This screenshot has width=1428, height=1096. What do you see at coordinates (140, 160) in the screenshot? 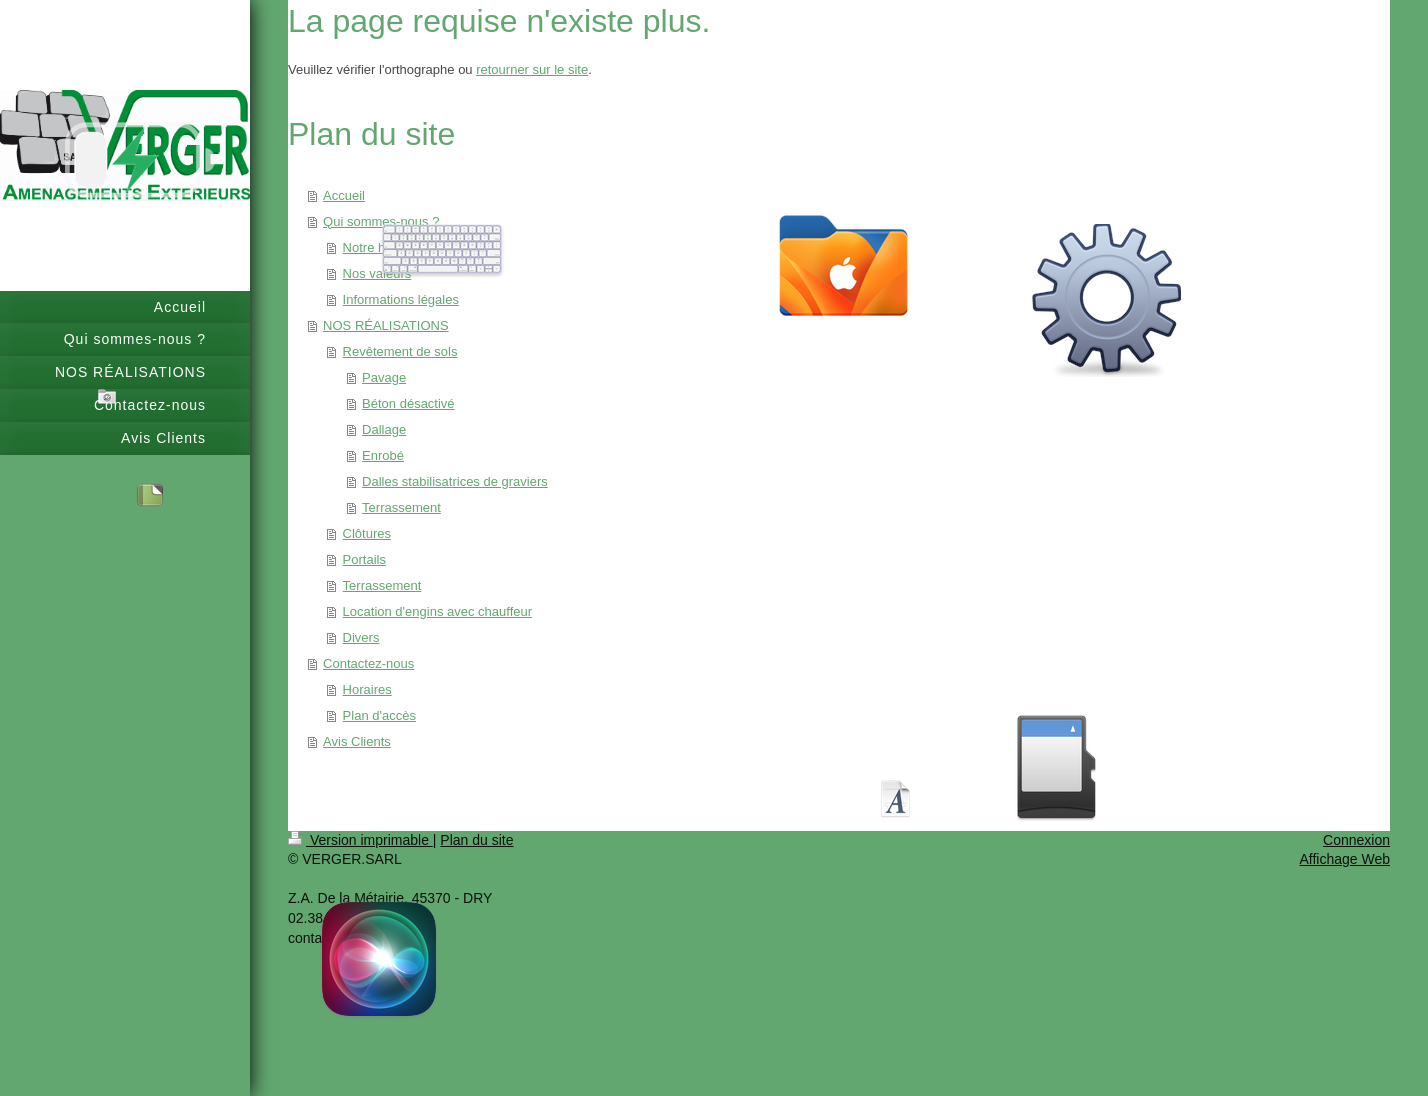
I see `indicates battery is charging at 20% capacity` at bounding box center [140, 160].